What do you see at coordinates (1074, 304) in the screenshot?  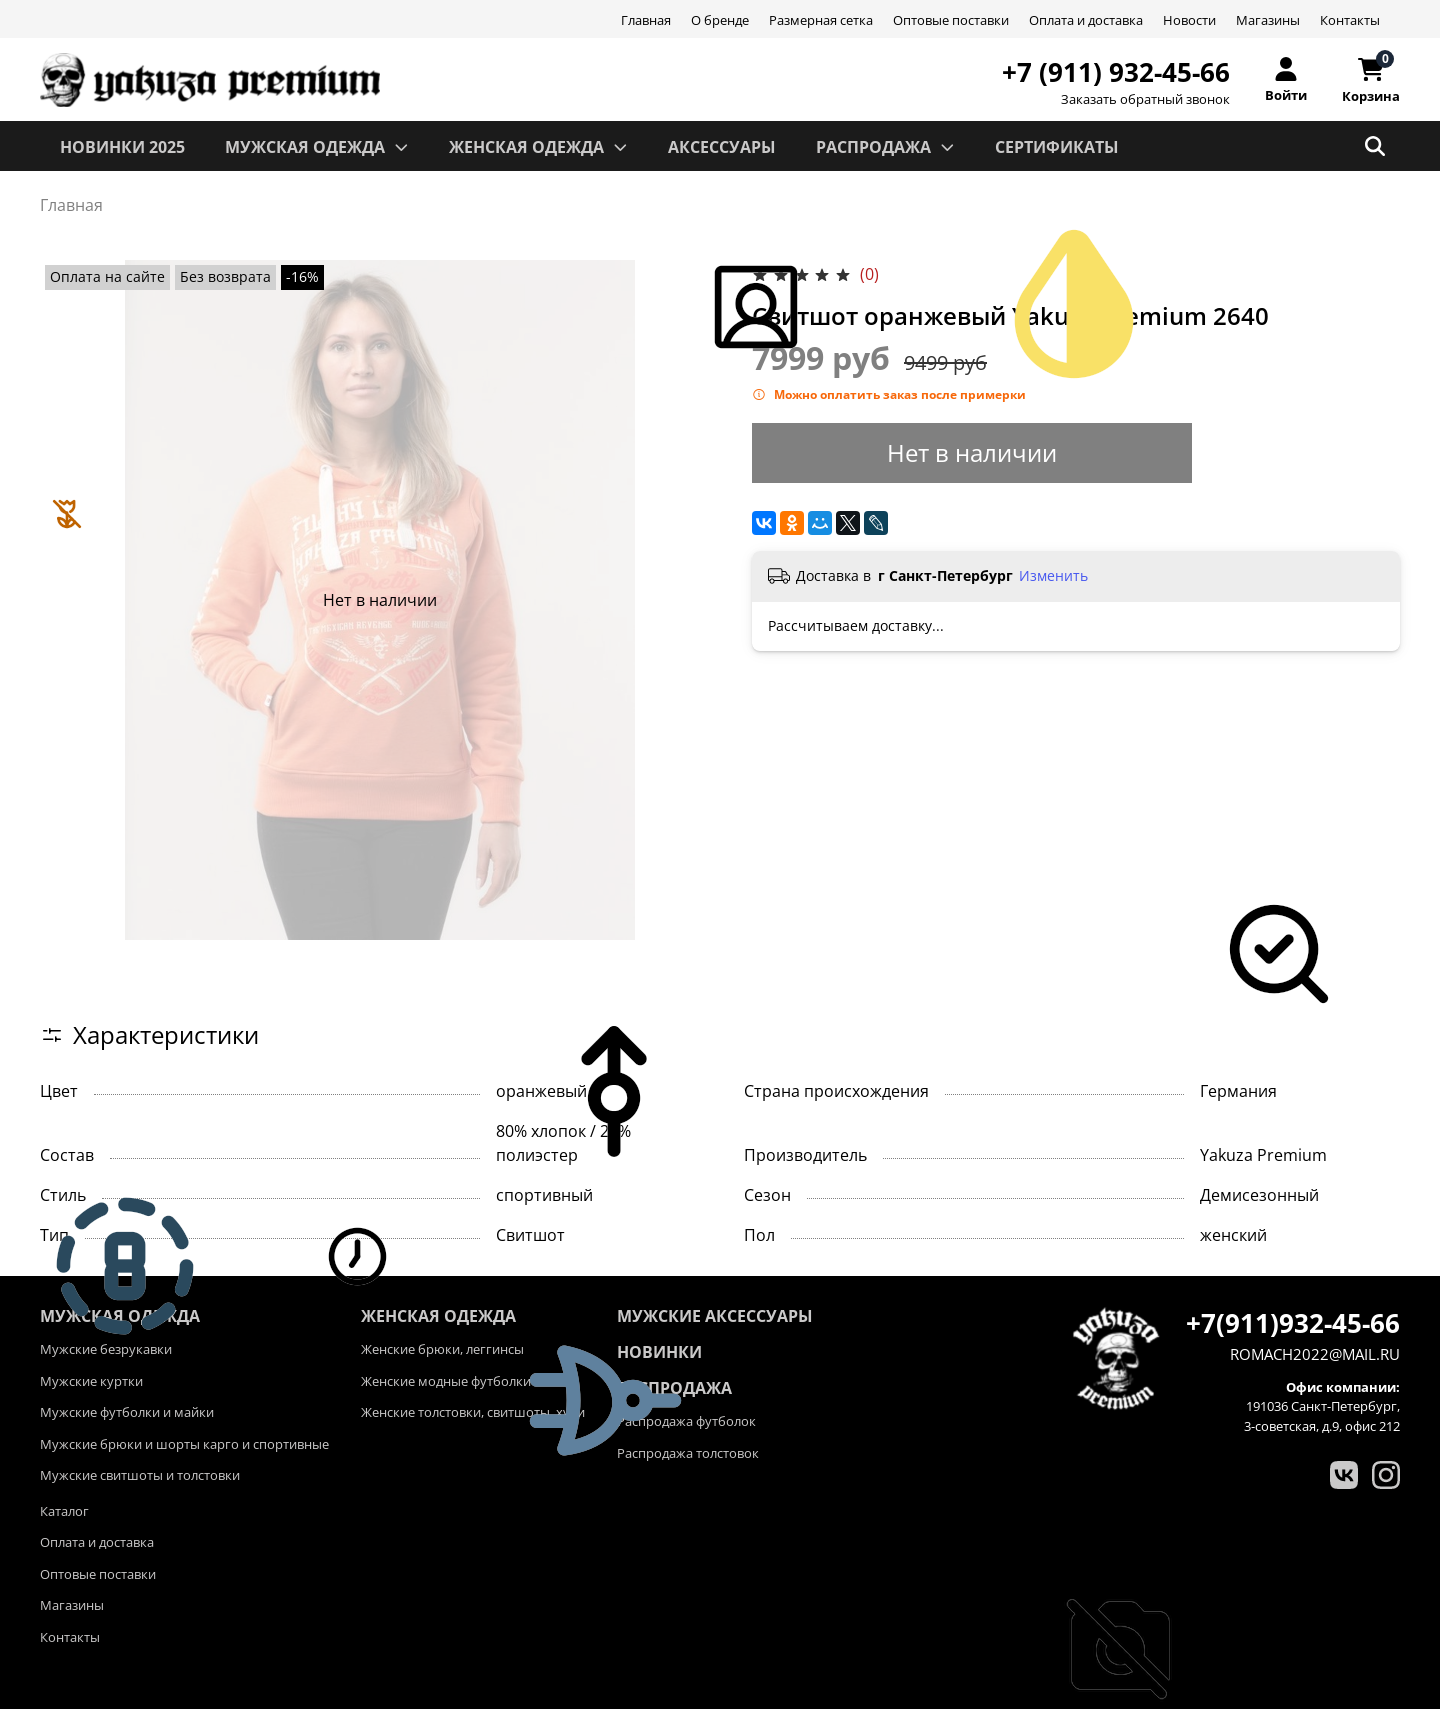 I see `adjust opacity or transparency level` at bounding box center [1074, 304].